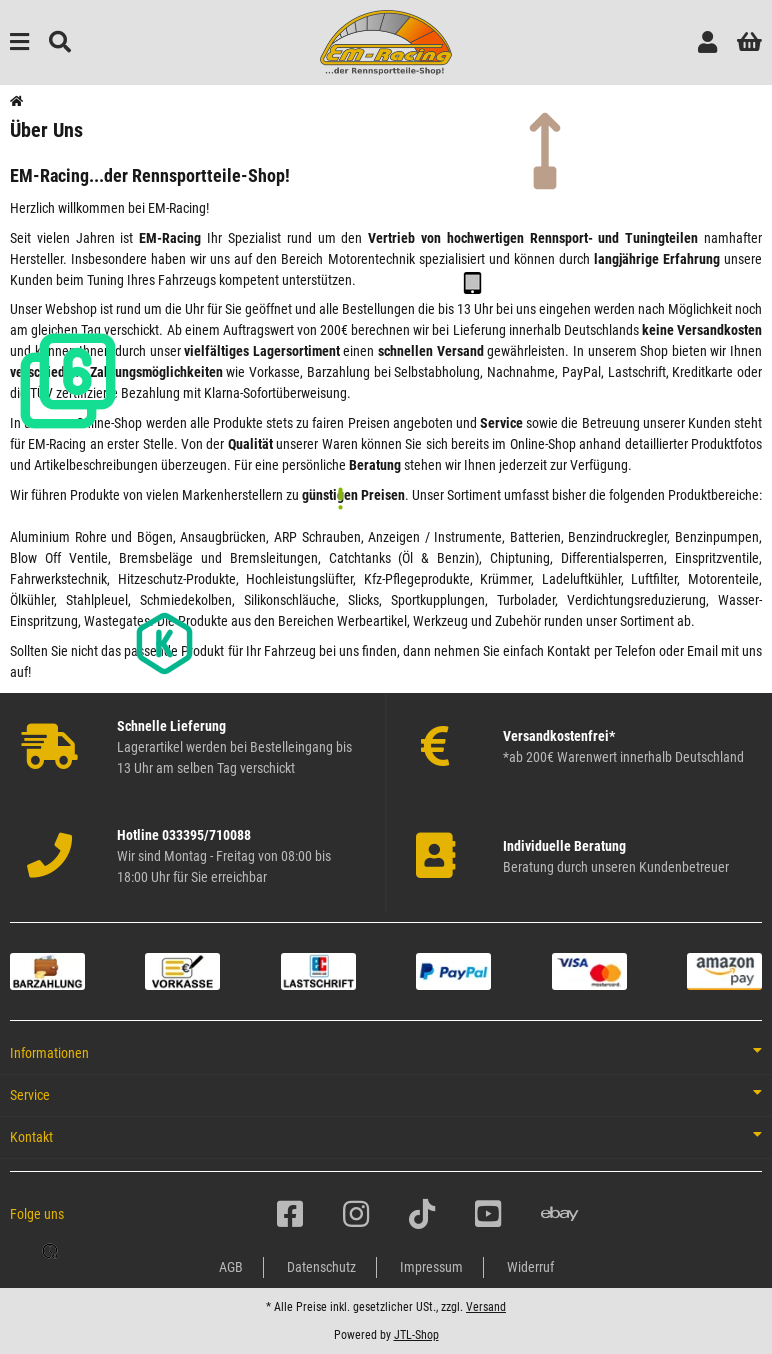 The image size is (772, 1354). What do you see at coordinates (164, 643) in the screenshot?
I see `indicates a keyboard shortcut or hotkey` at bounding box center [164, 643].